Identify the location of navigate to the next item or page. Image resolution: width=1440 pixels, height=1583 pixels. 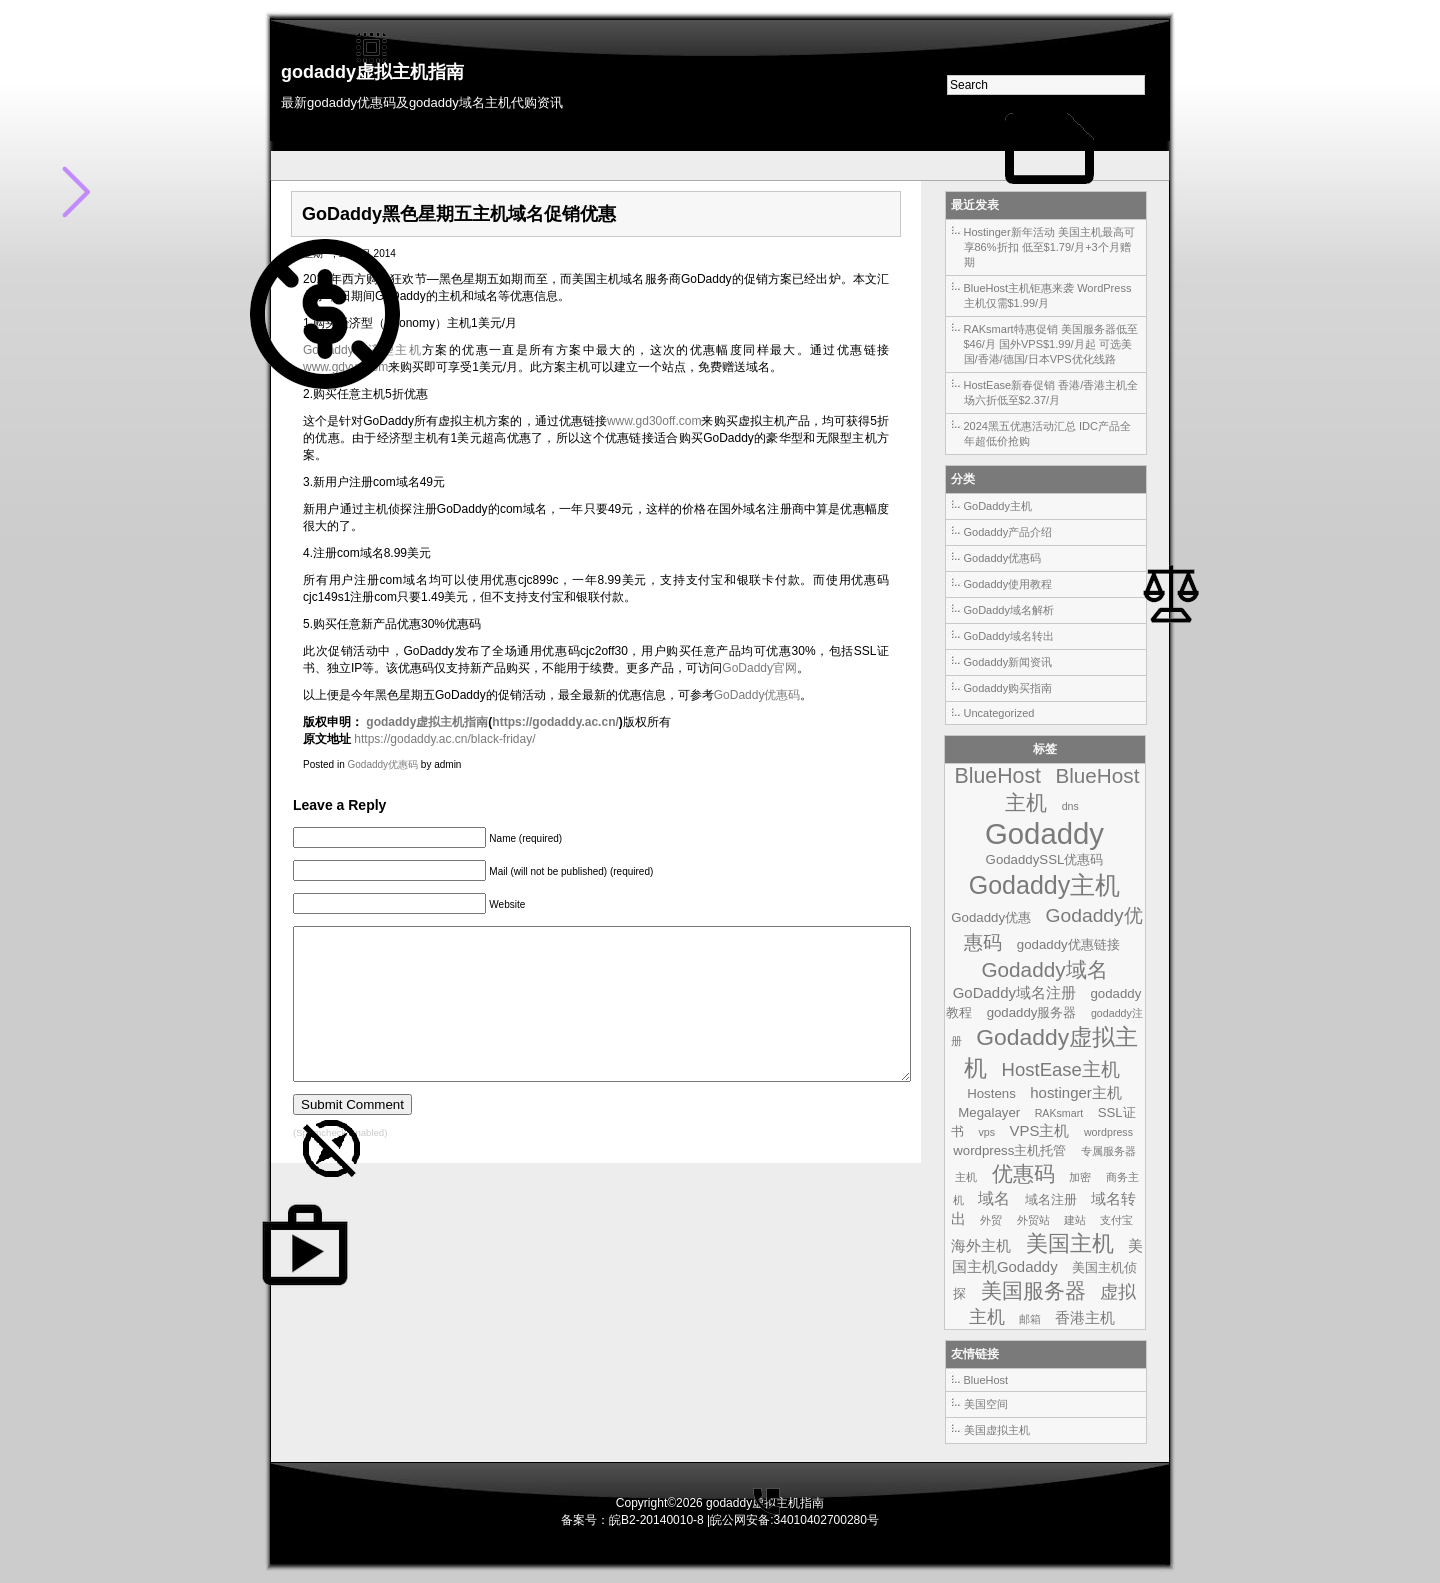
(74, 192).